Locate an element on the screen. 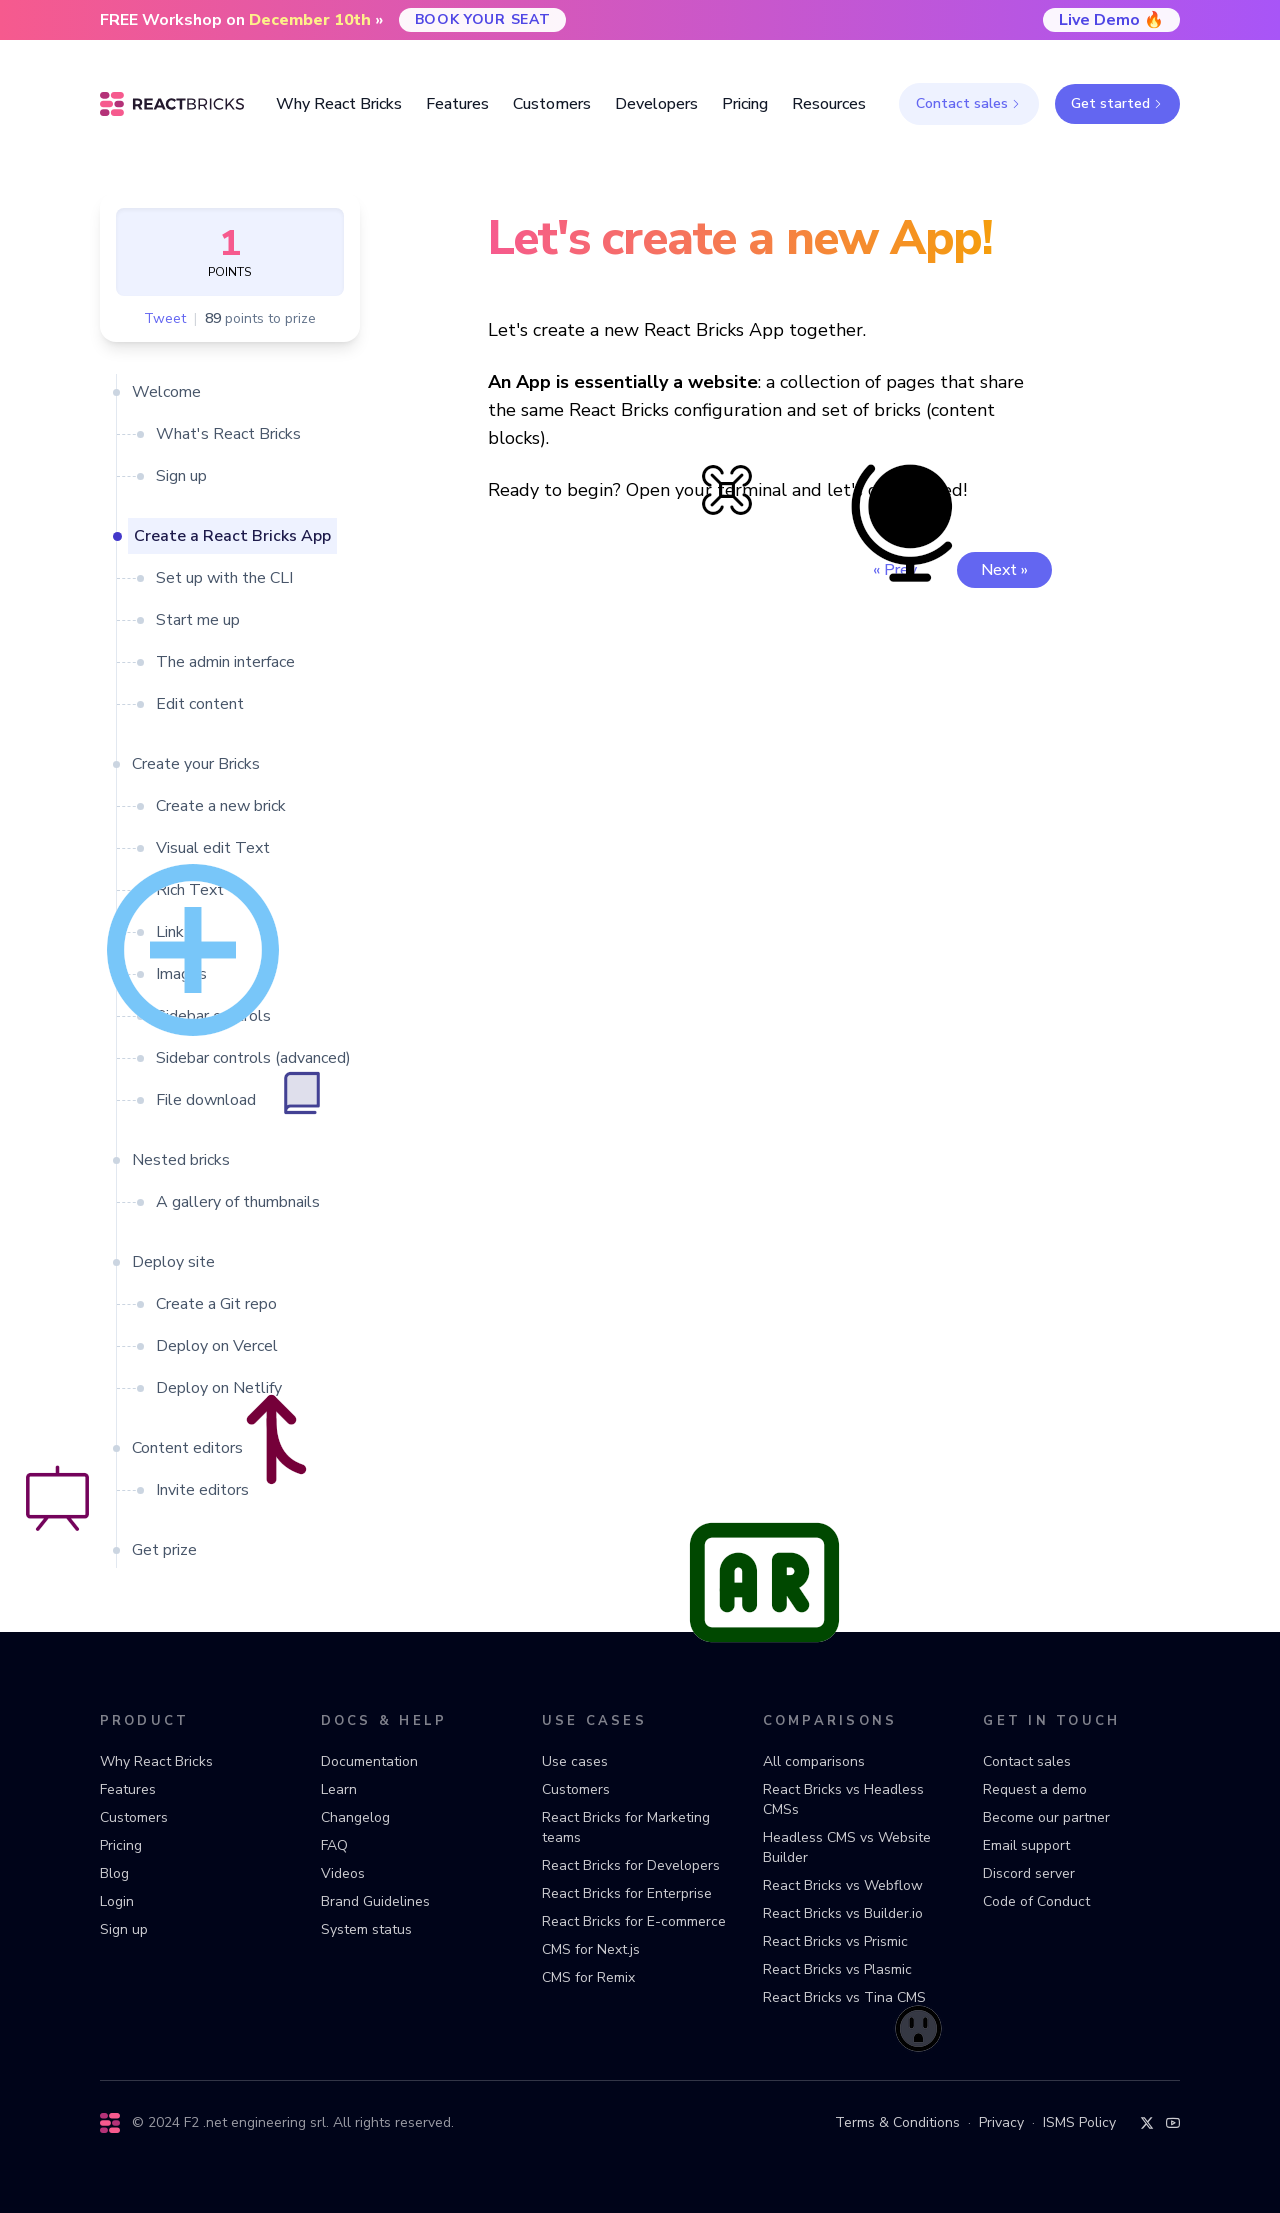  indicates augmented reality feature available is located at coordinates (764, 1582).